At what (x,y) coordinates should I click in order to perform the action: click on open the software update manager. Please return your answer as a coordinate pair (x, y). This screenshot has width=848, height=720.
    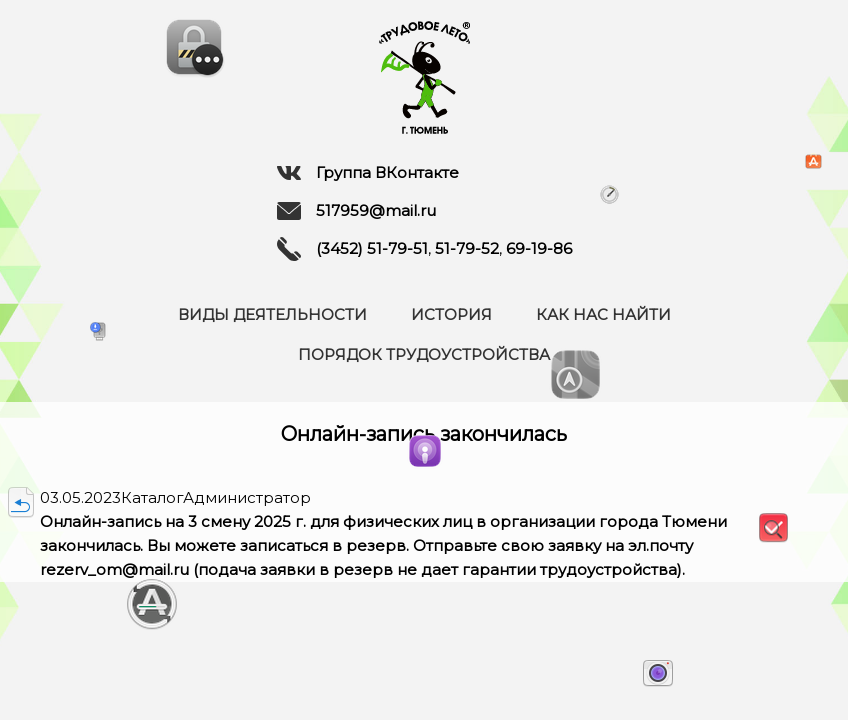
    Looking at the image, I should click on (152, 604).